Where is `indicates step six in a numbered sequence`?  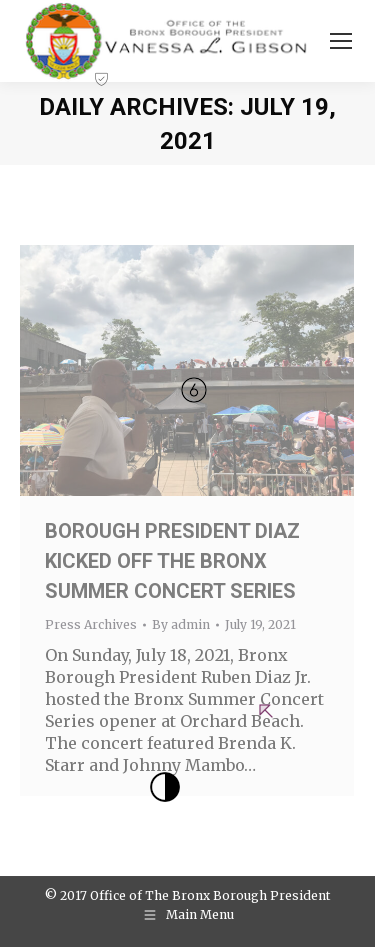
indicates step six in a numbered sequence is located at coordinates (194, 390).